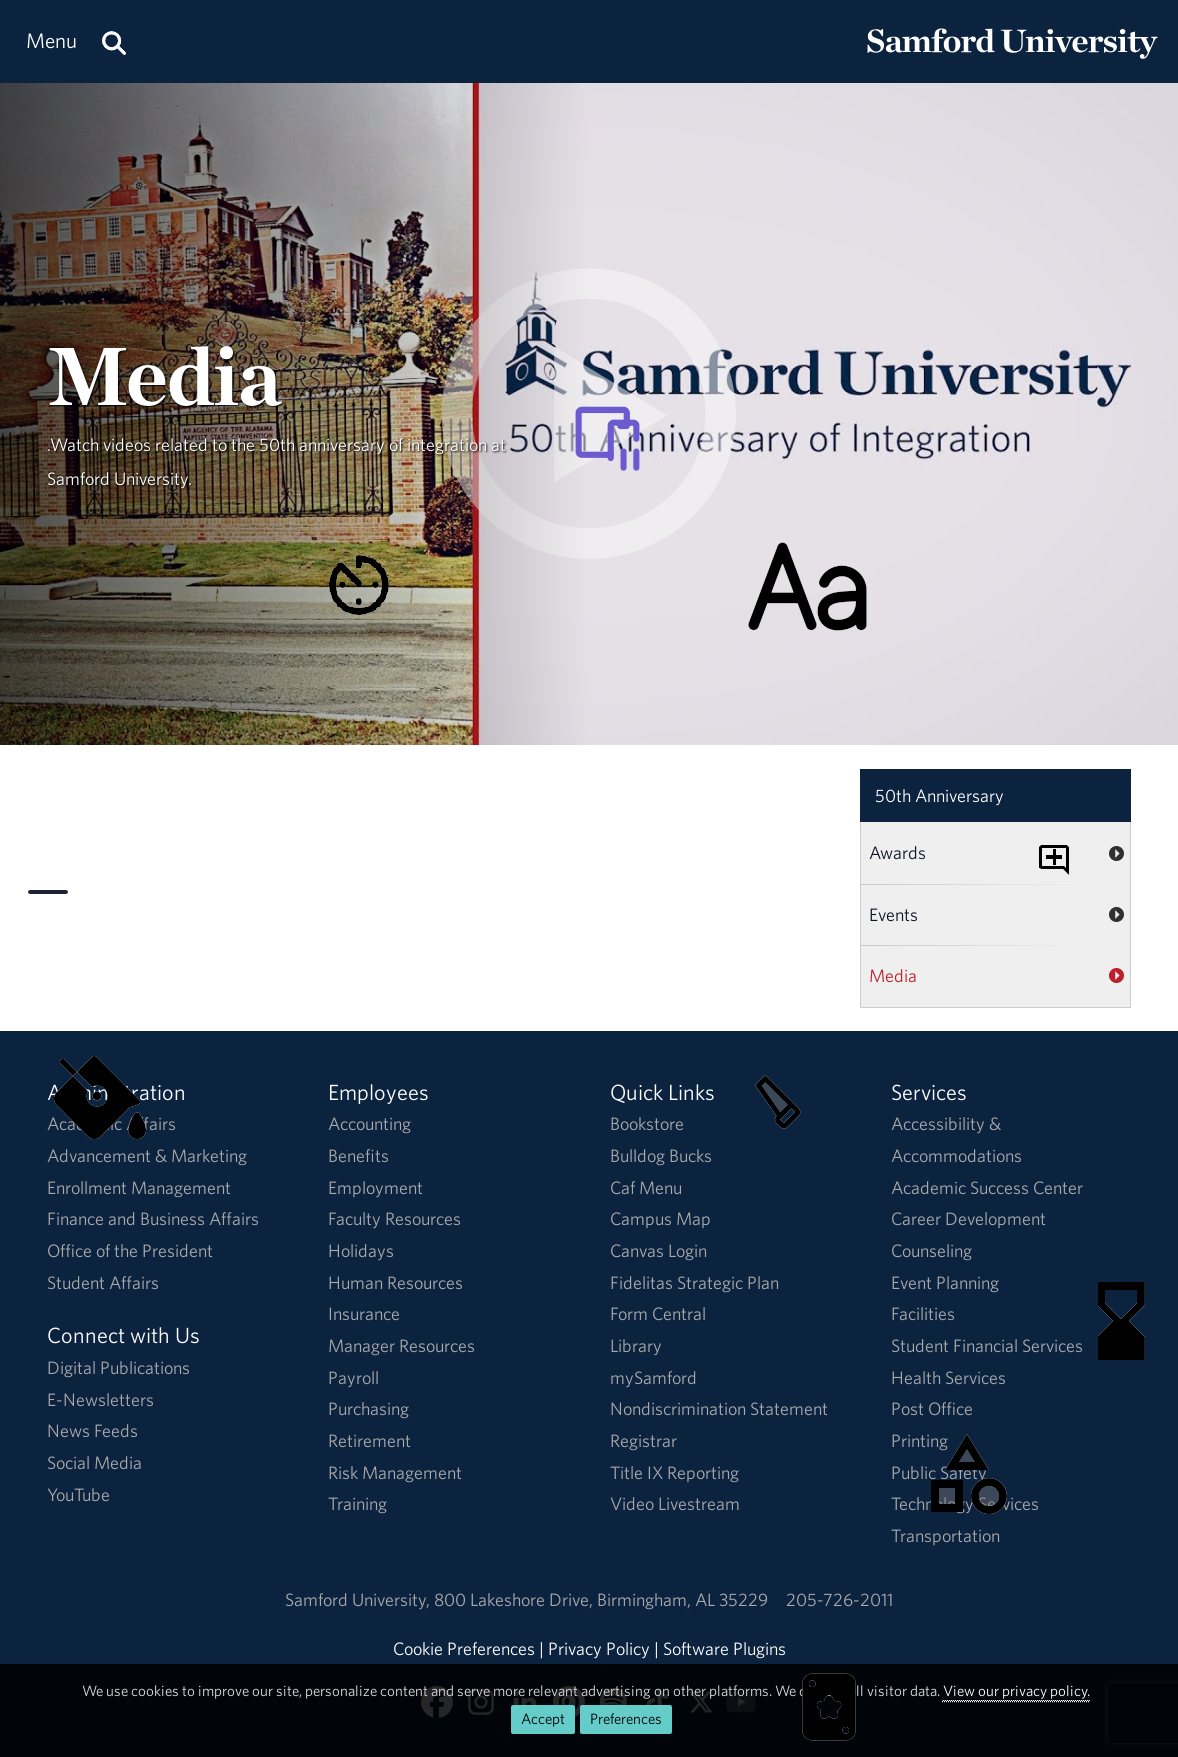  I want to click on pause syncing across devices, so click(607, 435).